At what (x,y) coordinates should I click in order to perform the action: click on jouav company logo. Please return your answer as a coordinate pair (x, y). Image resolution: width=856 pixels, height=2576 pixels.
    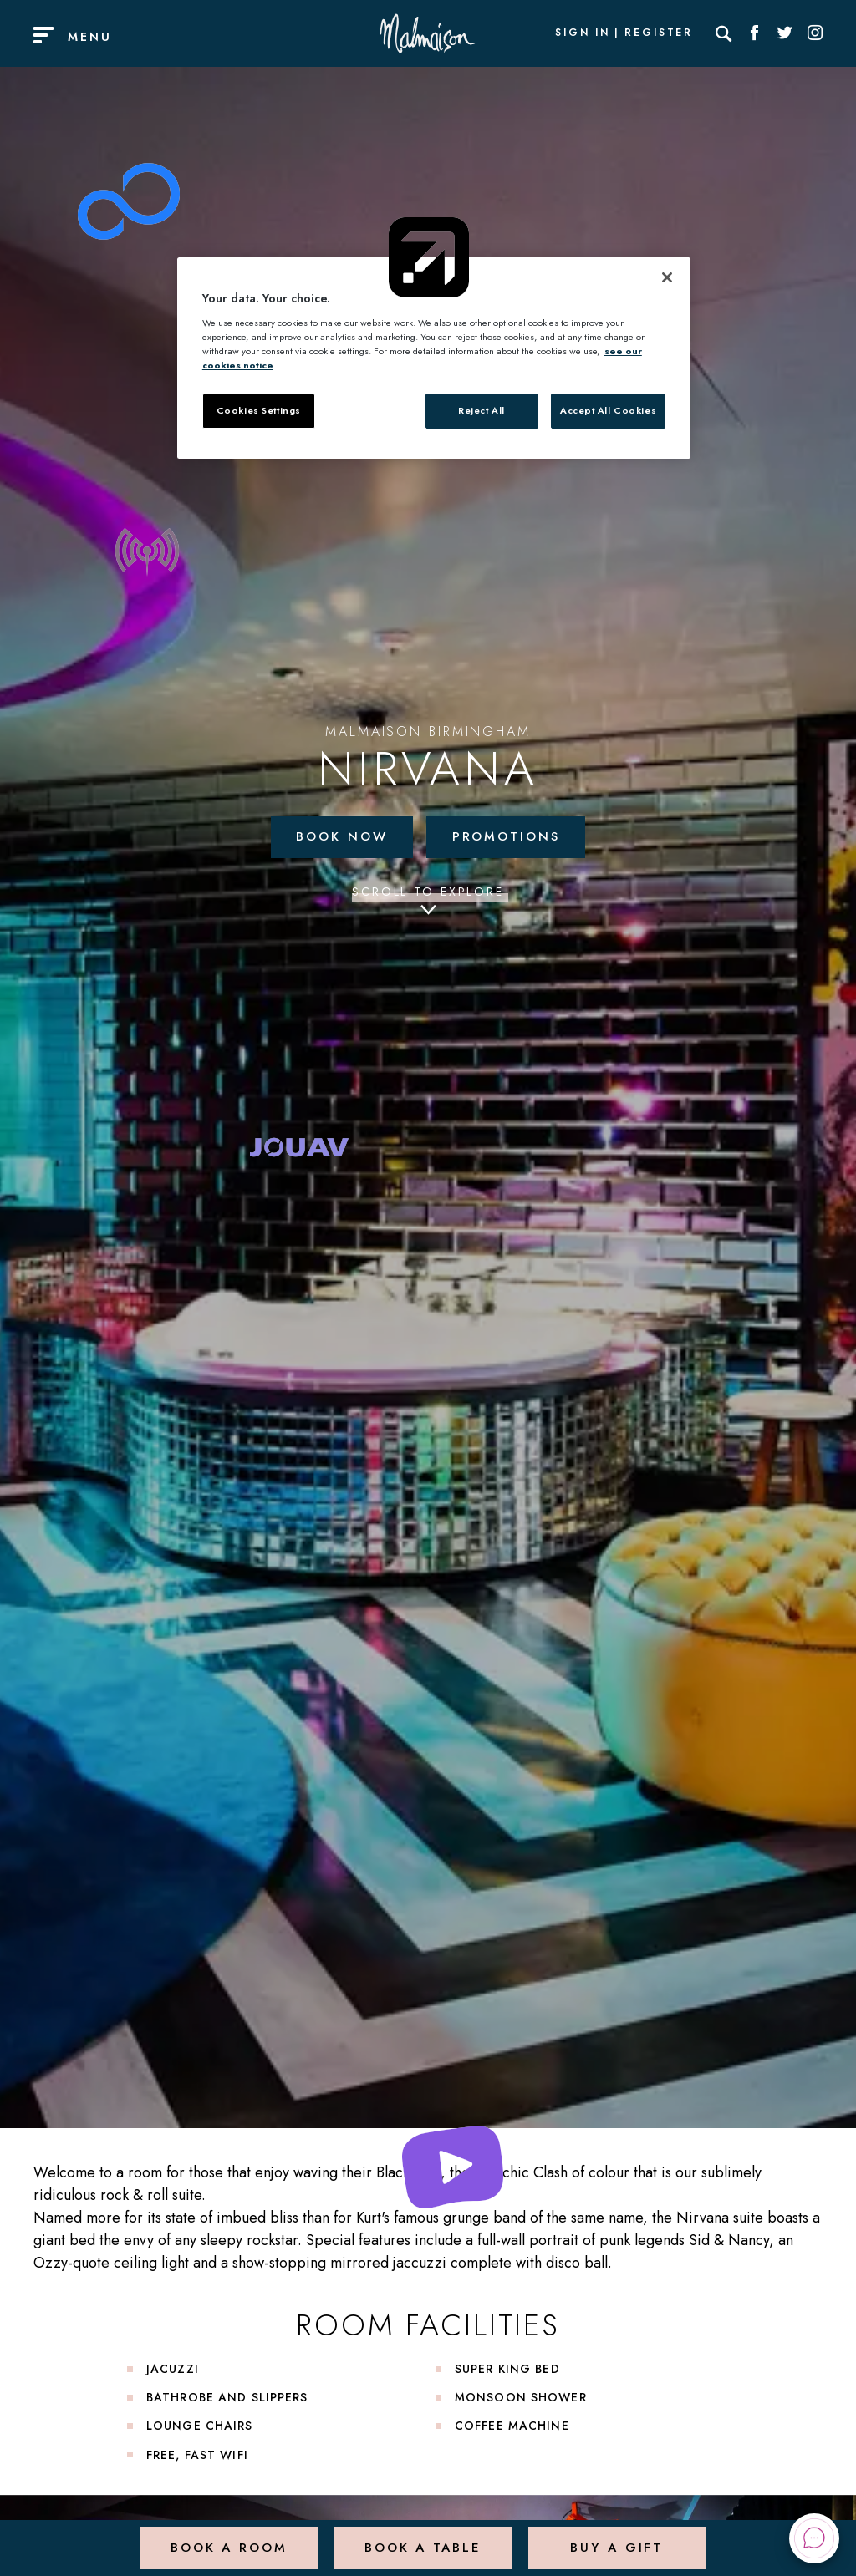
    Looking at the image, I should click on (299, 1147).